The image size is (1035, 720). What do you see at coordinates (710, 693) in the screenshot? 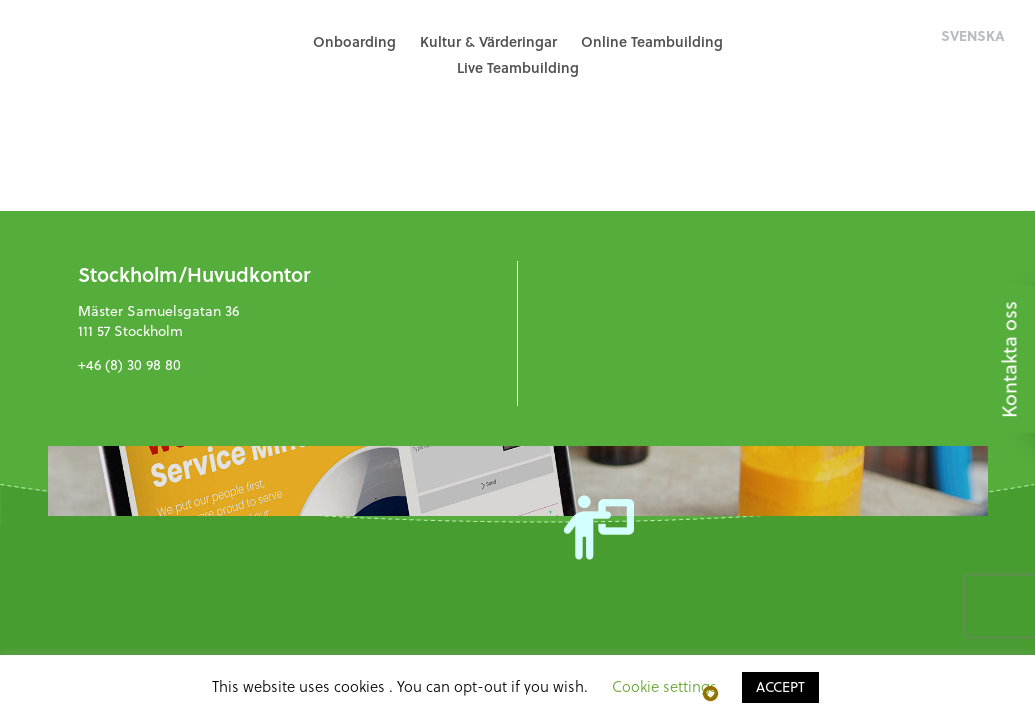
I see `add to favorites` at bounding box center [710, 693].